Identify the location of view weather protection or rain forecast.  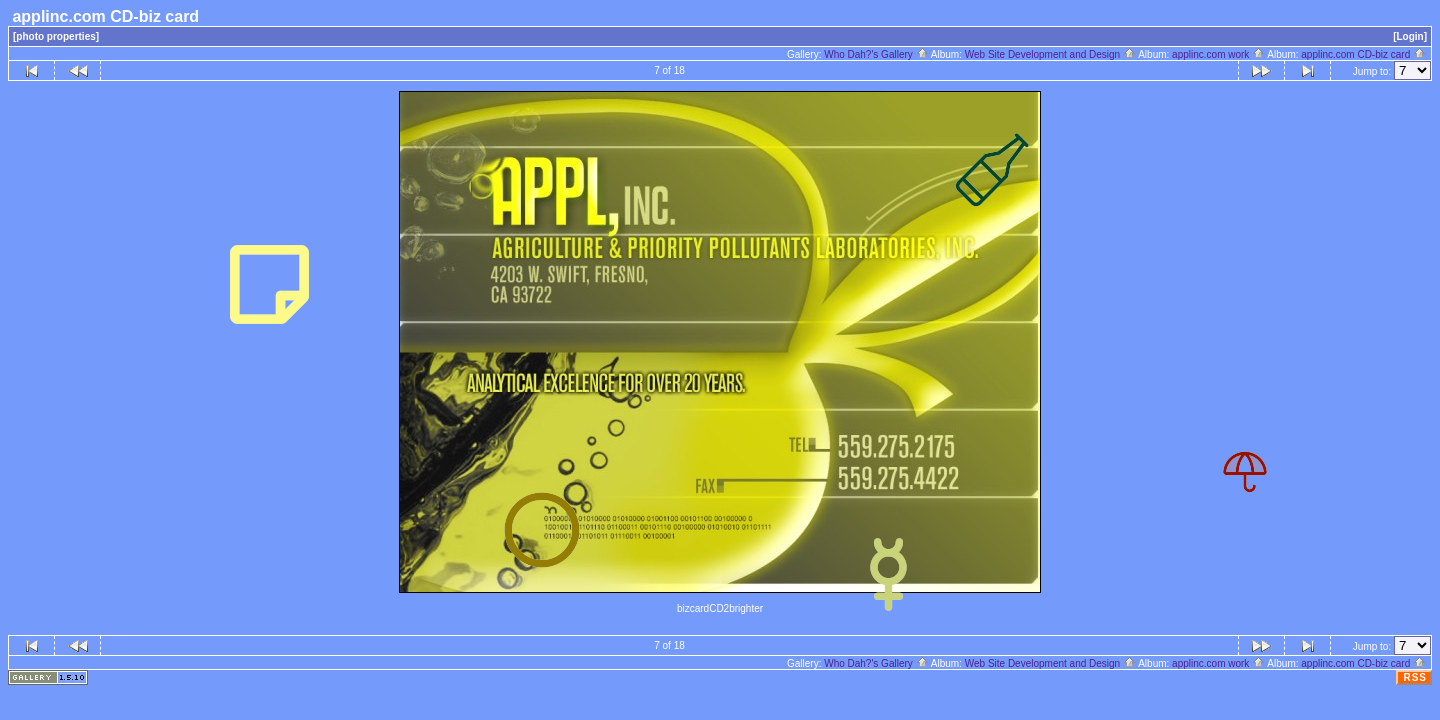
(1245, 472).